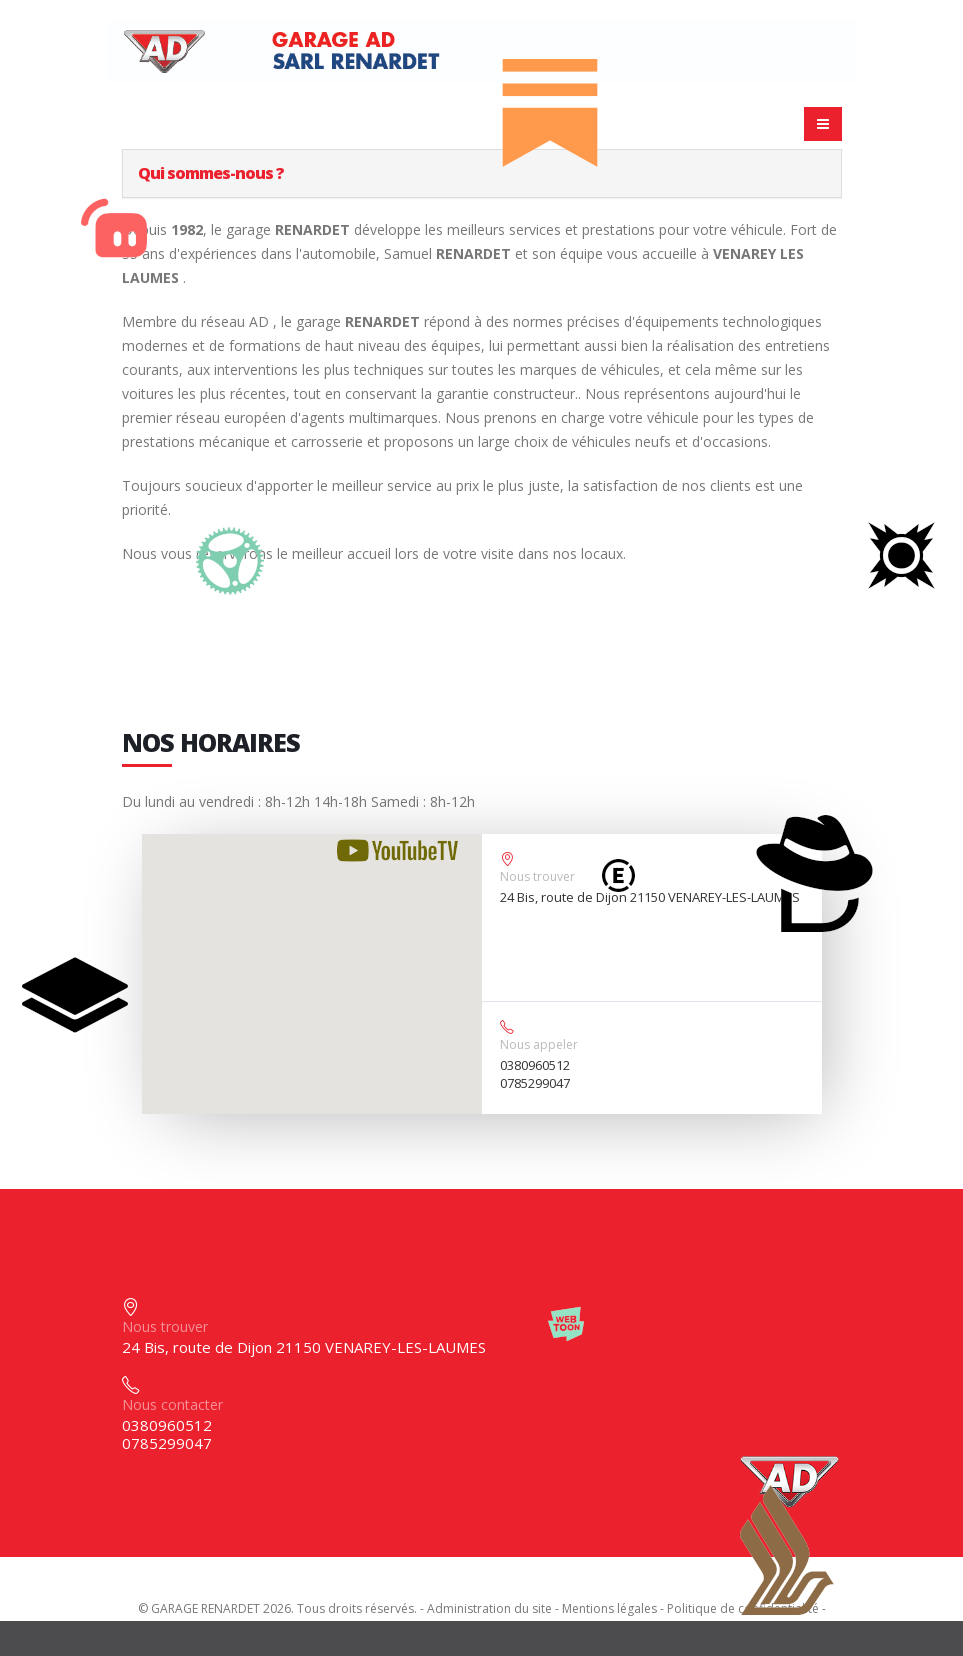 The height and width of the screenshot is (1656, 963). What do you see at coordinates (397, 850) in the screenshot?
I see `open YouTube TV app` at bounding box center [397, 850].